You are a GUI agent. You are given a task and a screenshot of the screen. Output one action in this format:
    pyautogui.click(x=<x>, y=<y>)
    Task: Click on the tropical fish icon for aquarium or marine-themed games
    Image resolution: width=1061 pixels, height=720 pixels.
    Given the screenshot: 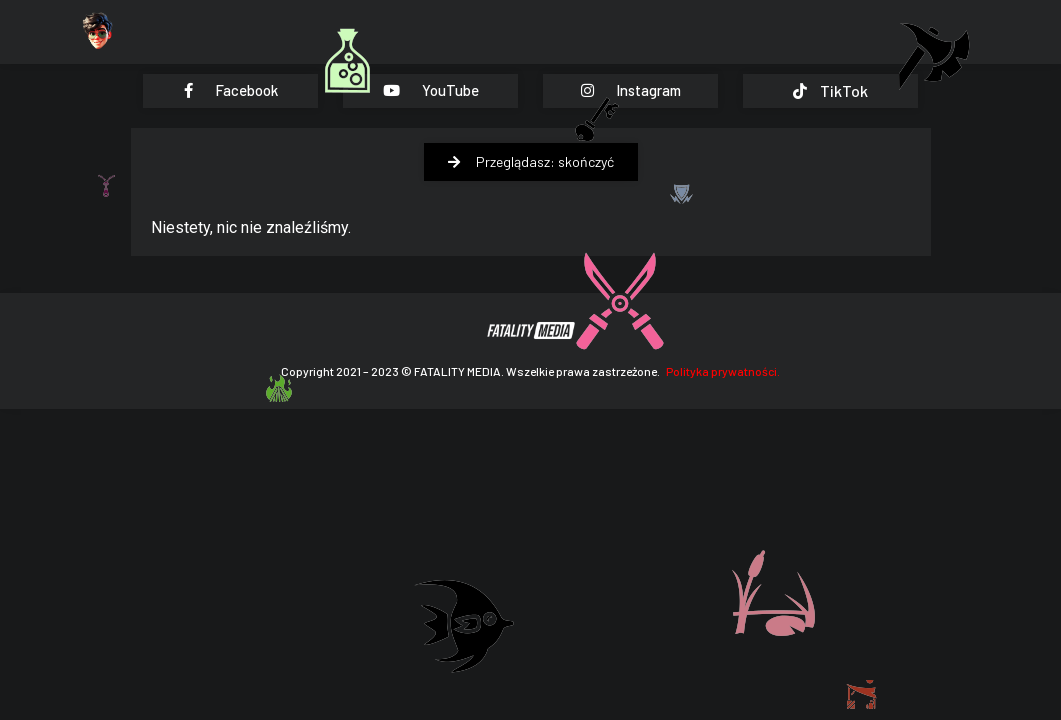 What is the action you would take?
    pyautogui.click(x=464, y=623)
    